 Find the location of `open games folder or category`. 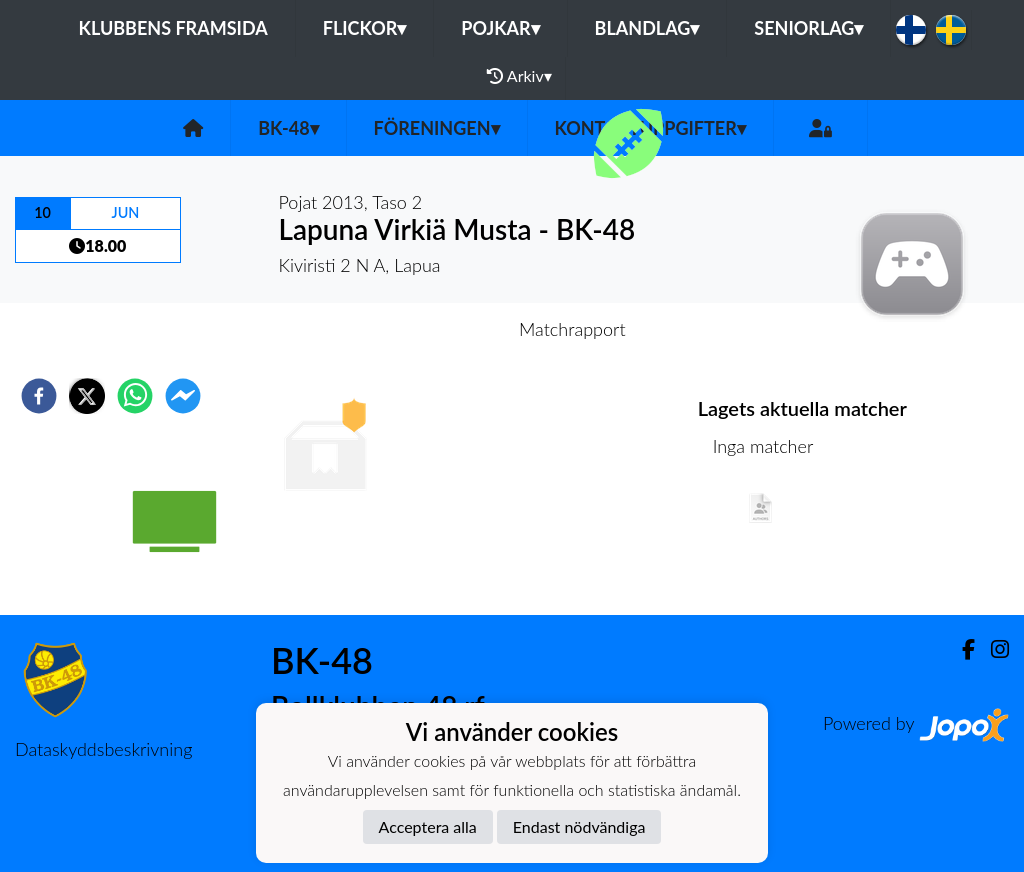

open games folder or category is located at coordinates (912, 264).